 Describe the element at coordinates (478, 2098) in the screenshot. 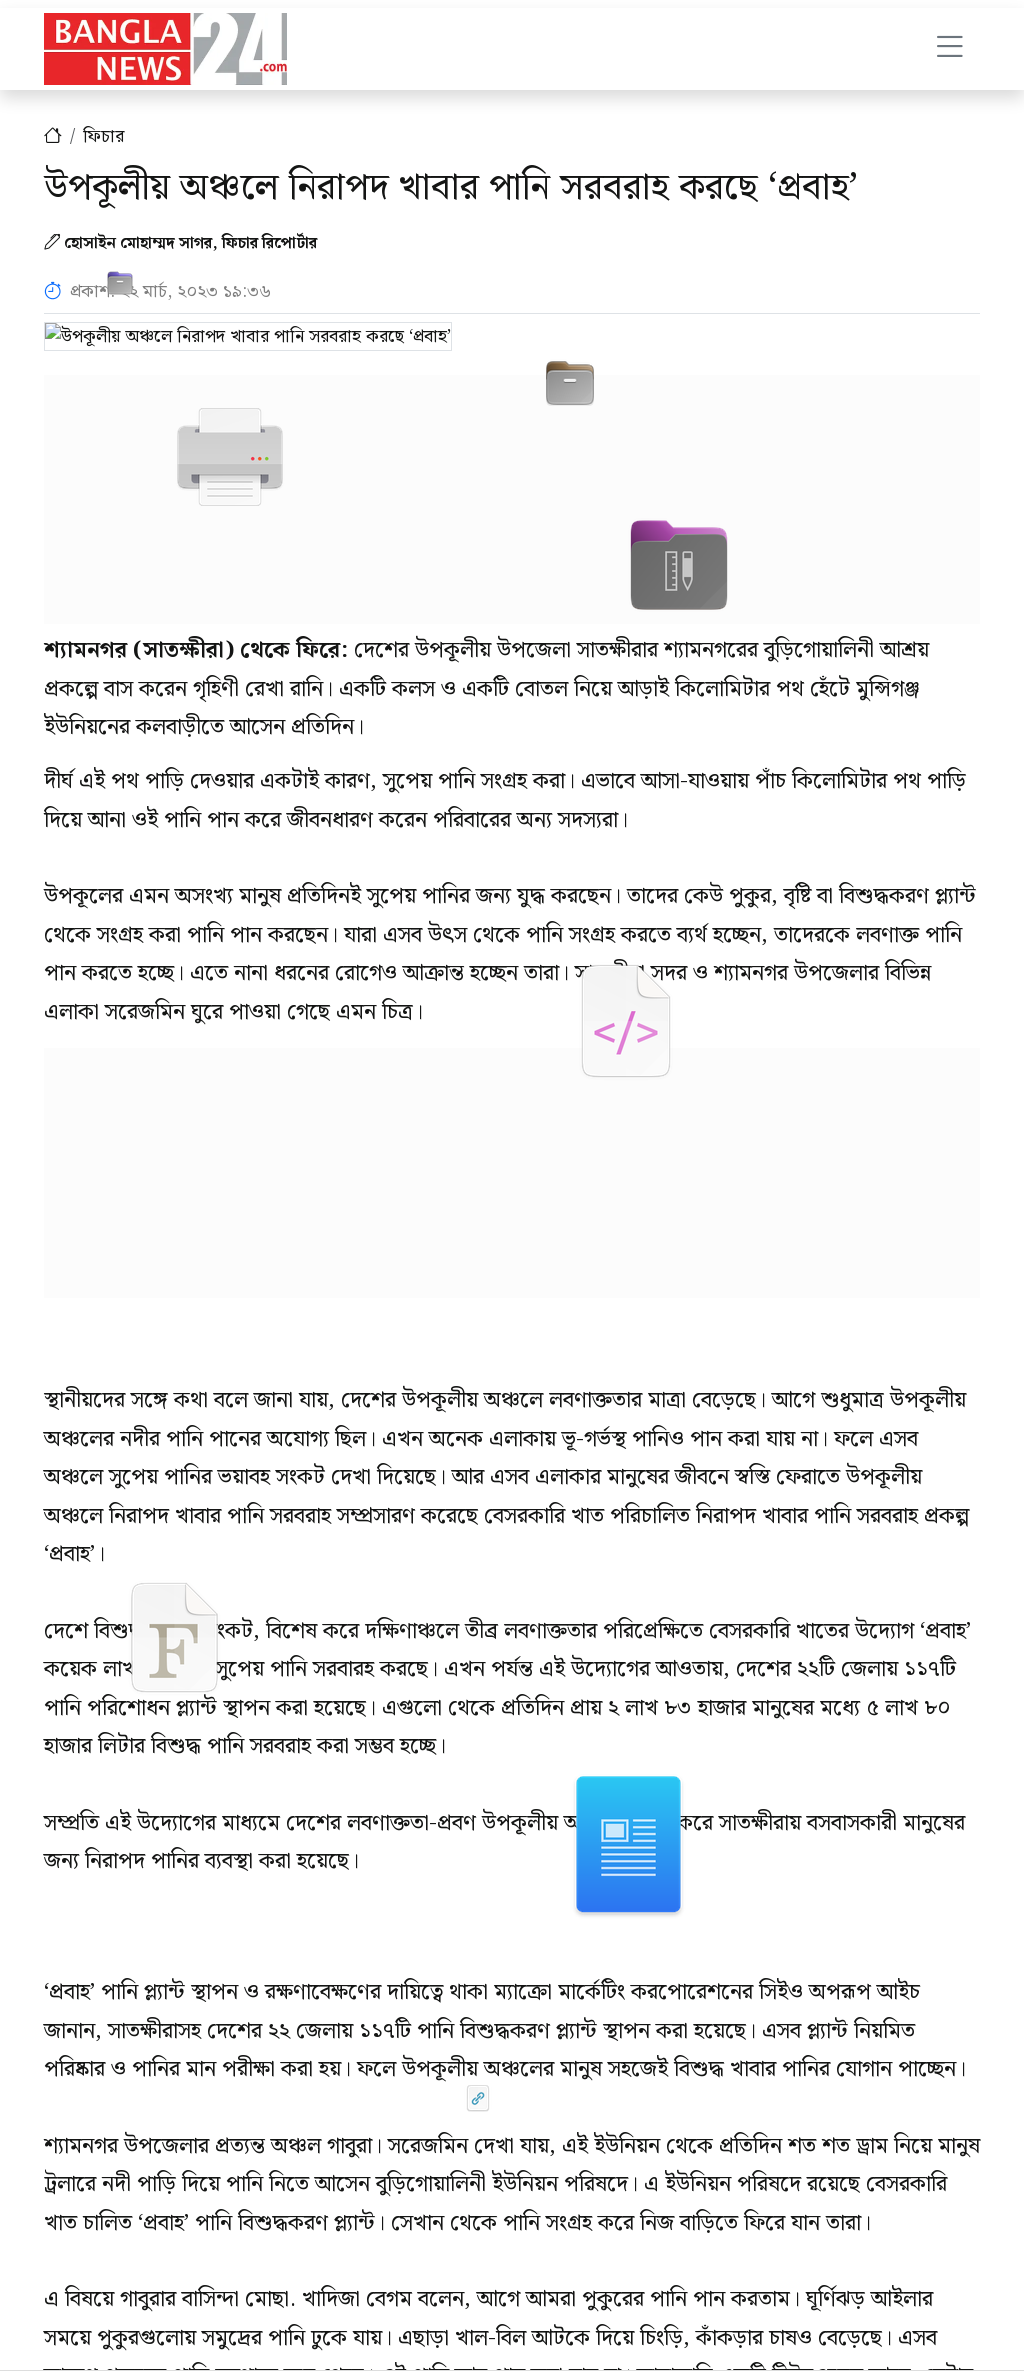

I see `a windows internet shortcut file` at that location.